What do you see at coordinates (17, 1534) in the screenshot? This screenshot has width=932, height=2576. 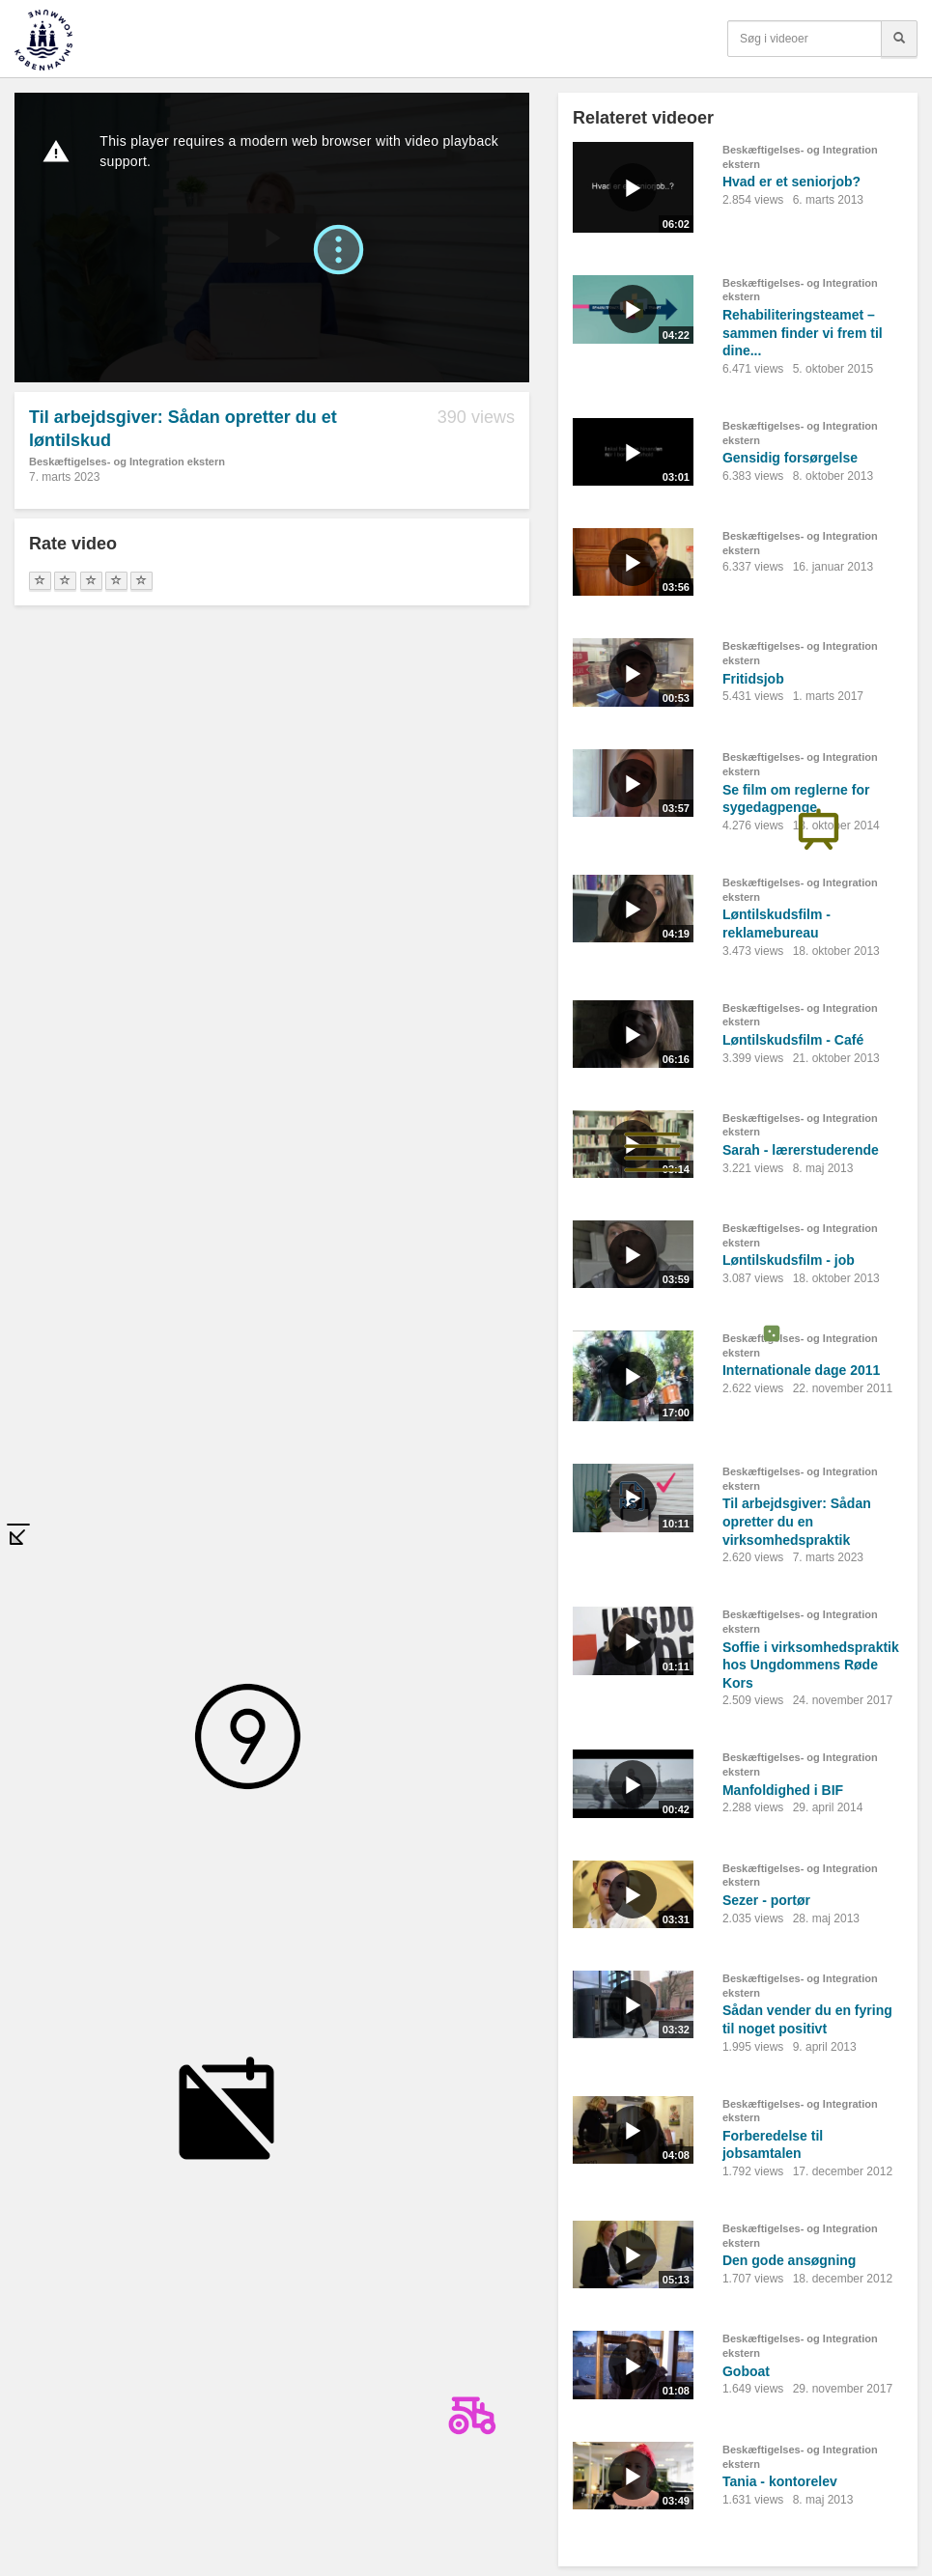 I see `move item to bottom-left corner` at bounding box center [17, 1534].